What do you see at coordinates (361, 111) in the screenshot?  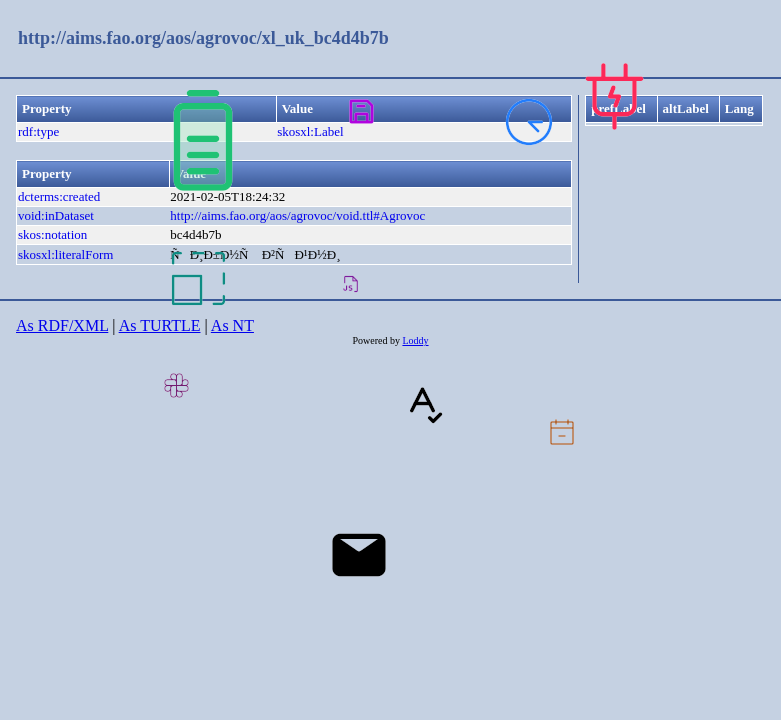 I see `save current file or document` at bounding box center [361, 111].